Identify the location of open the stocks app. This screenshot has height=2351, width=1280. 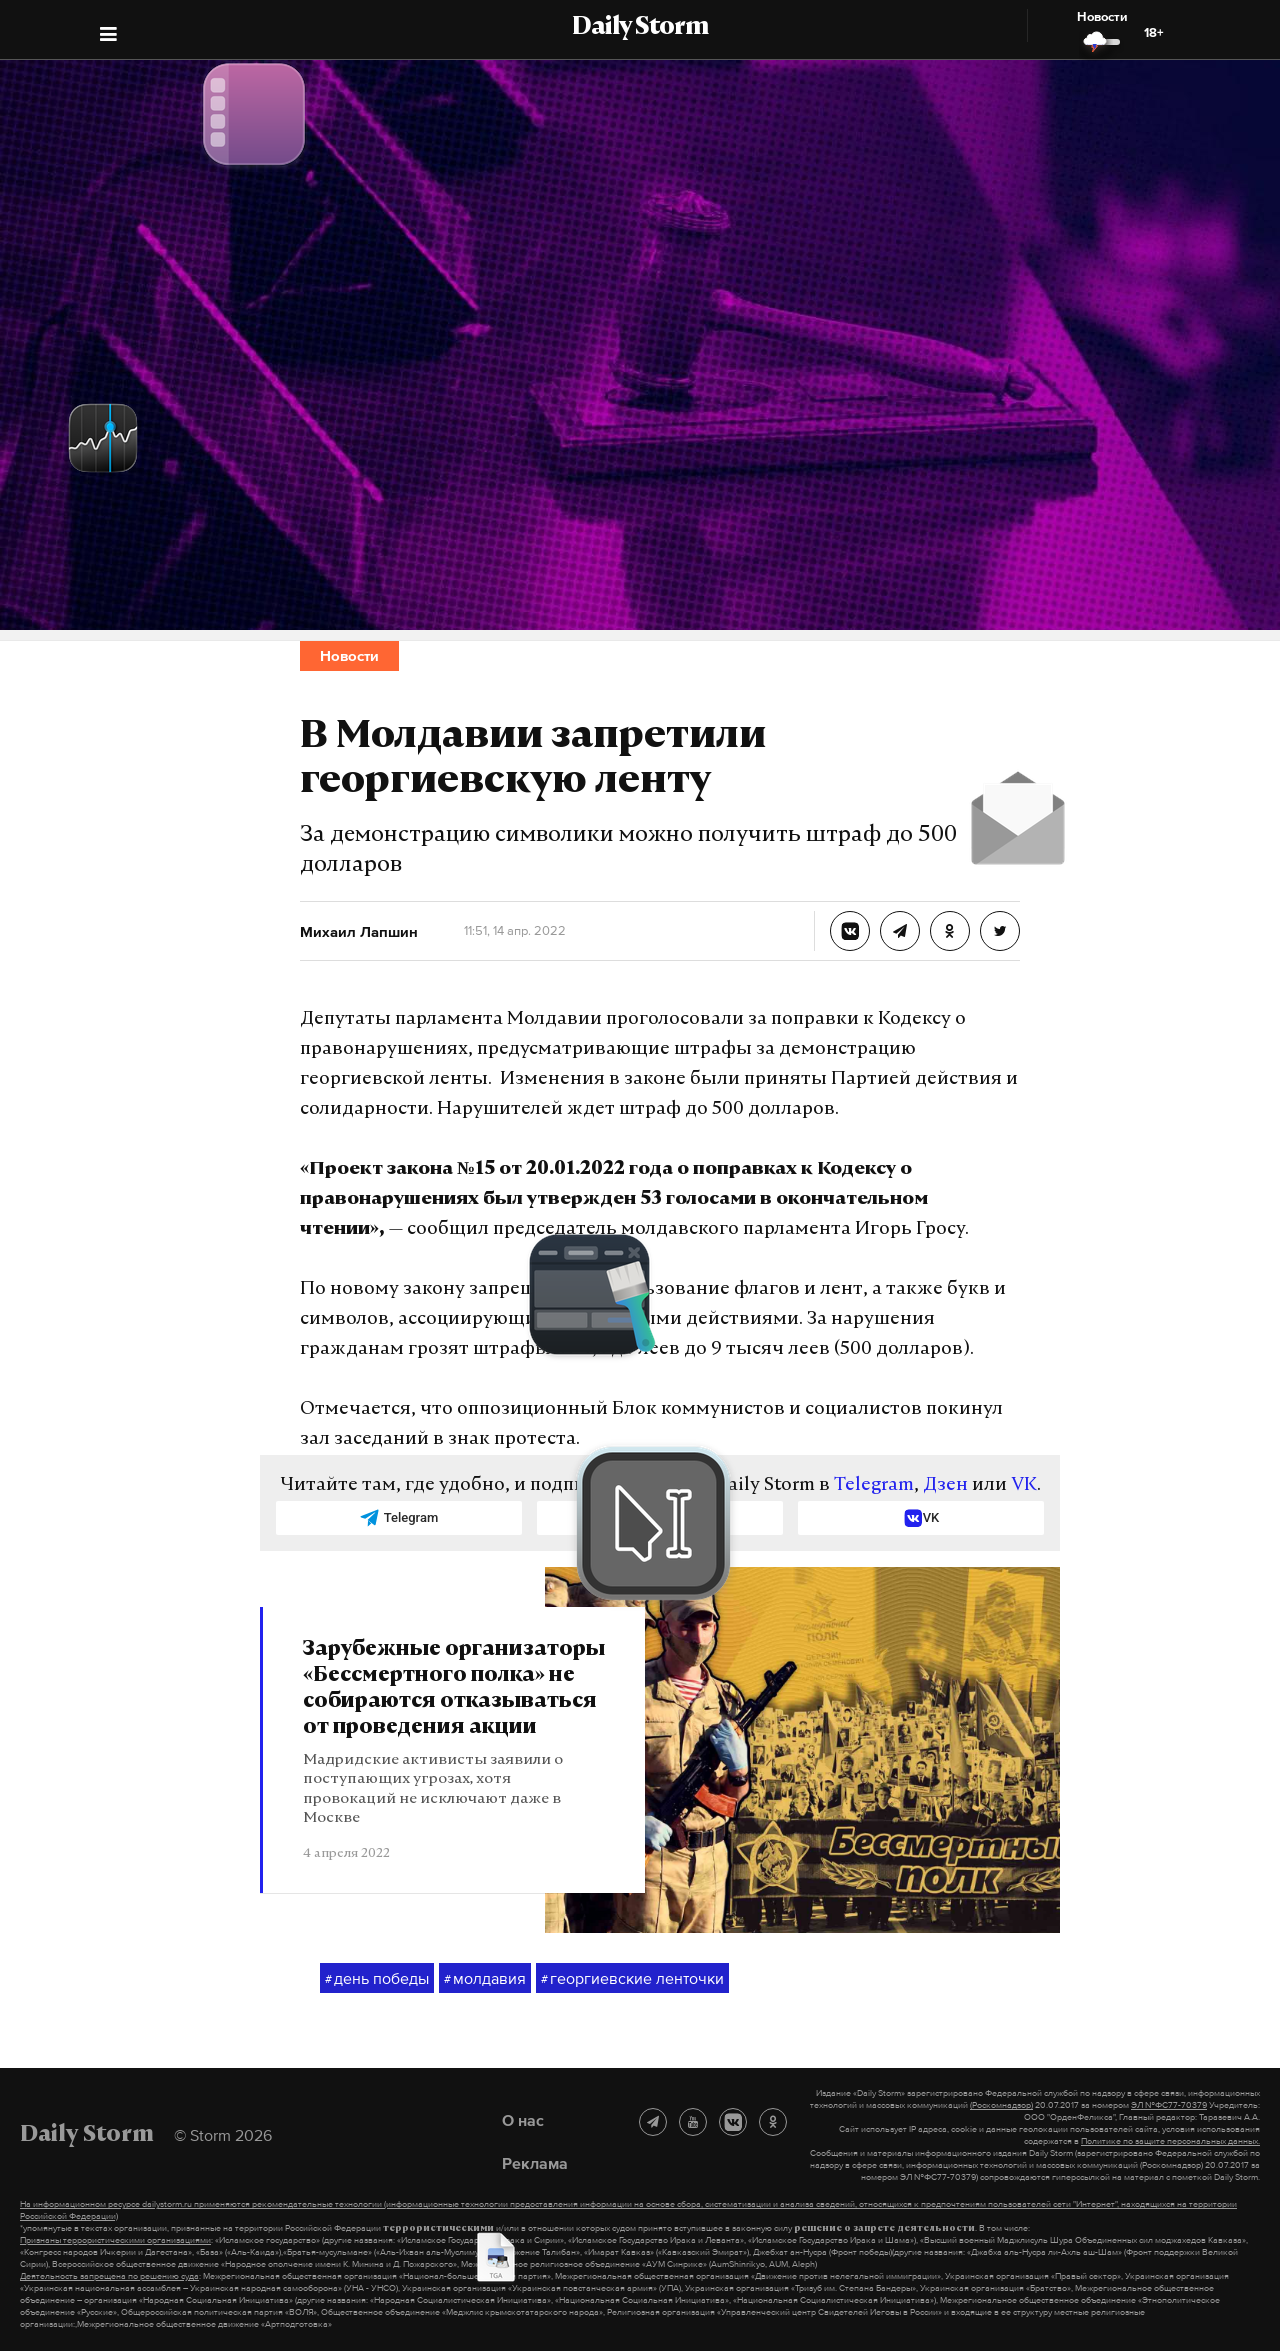
(103, 438).